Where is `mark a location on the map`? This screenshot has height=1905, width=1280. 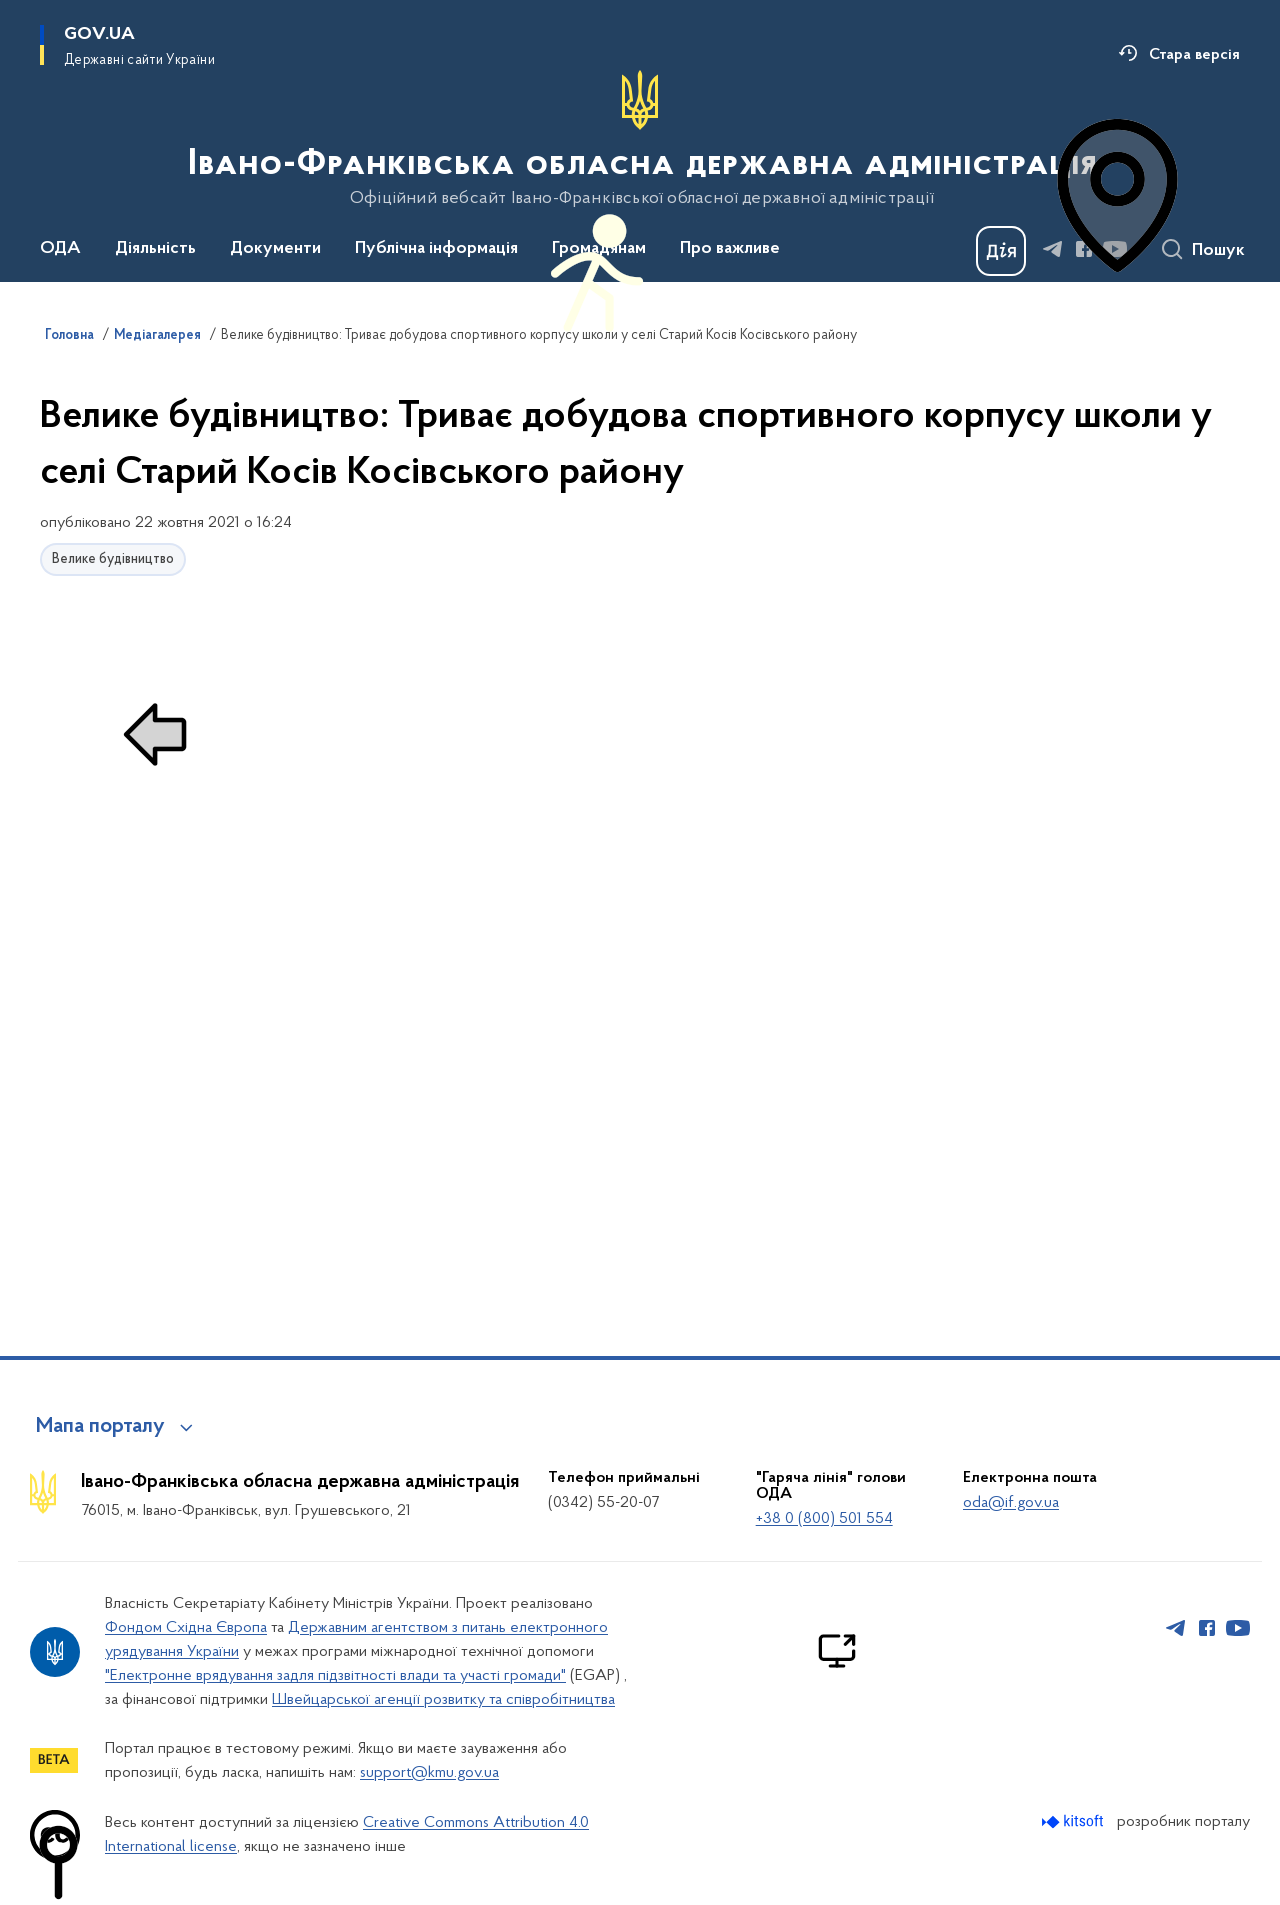
mark a location on the map is located at coordinates (58, 1862).